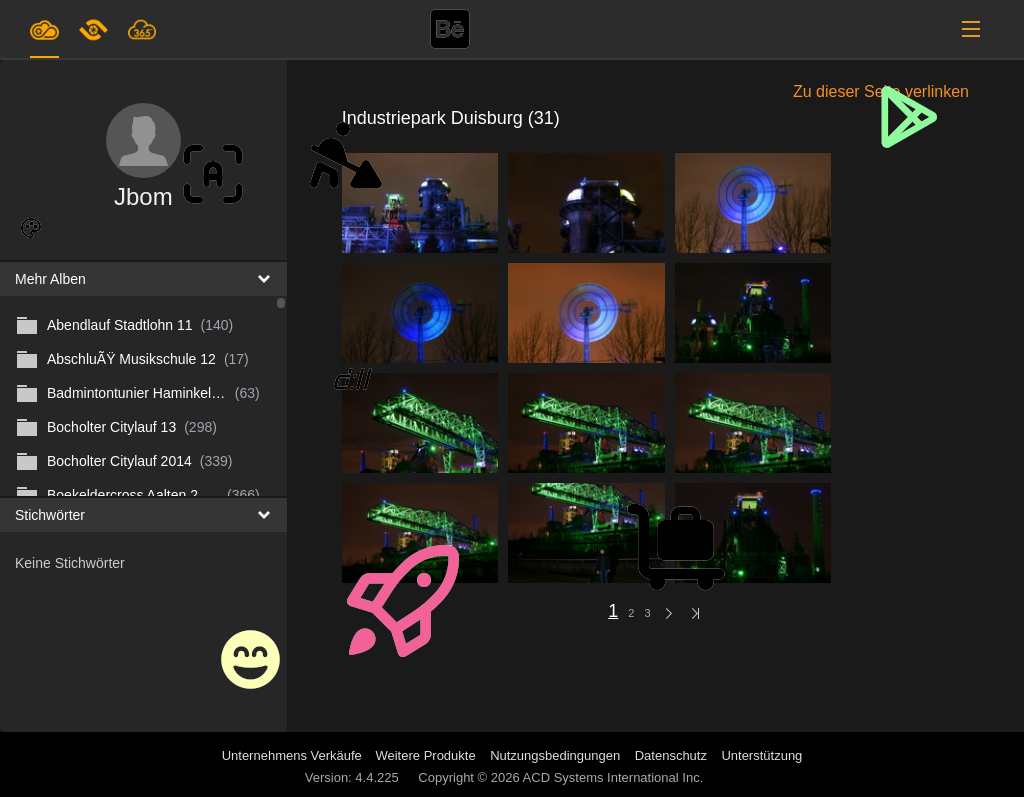 Image resolution: width=1024 pixels, height=797 pixels. Describe the element at coordinates (250, 659) in the screenshot. I see `add a reaction to a message` at that location.